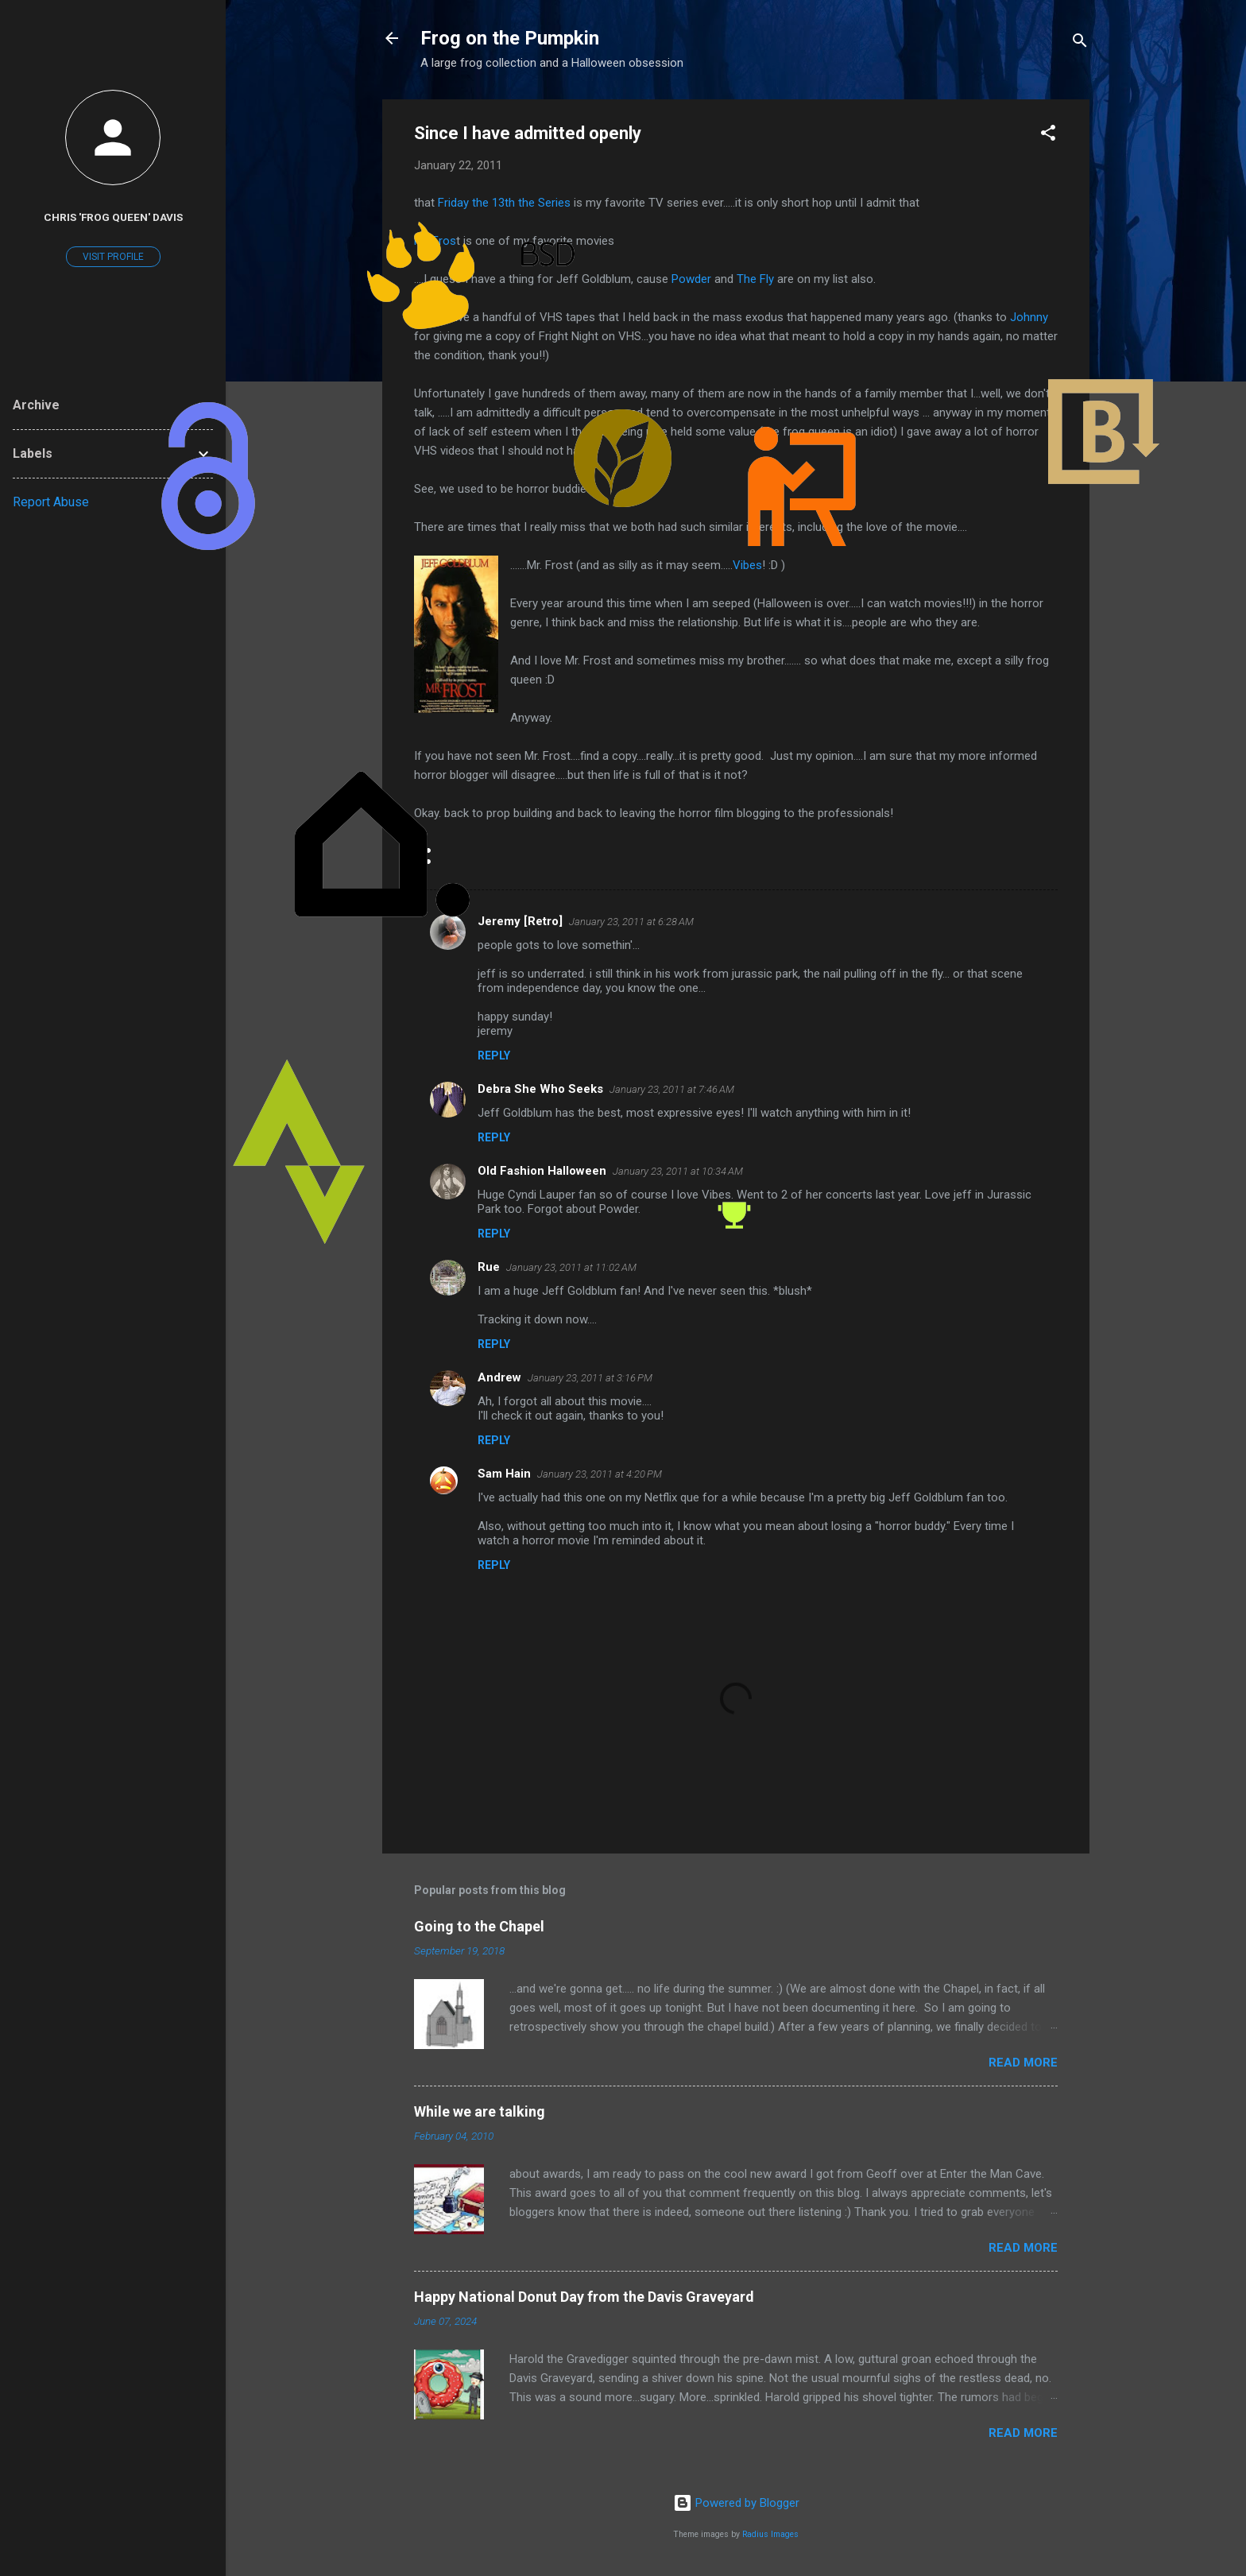  What do you see at coordinates (622, 458) in the screenshot?
I see `rye package manager logo` at bounding box center [622, 458].